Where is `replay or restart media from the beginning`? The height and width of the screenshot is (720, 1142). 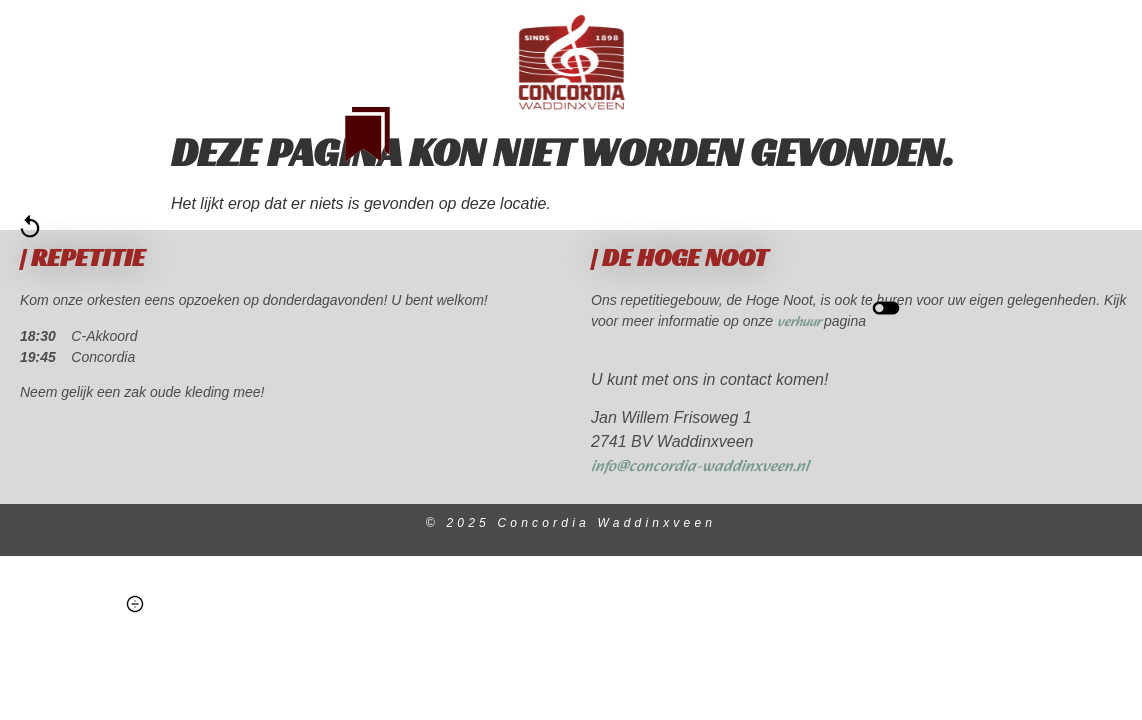 replay or restart media from the beginning is located at coordinates (30, 227).